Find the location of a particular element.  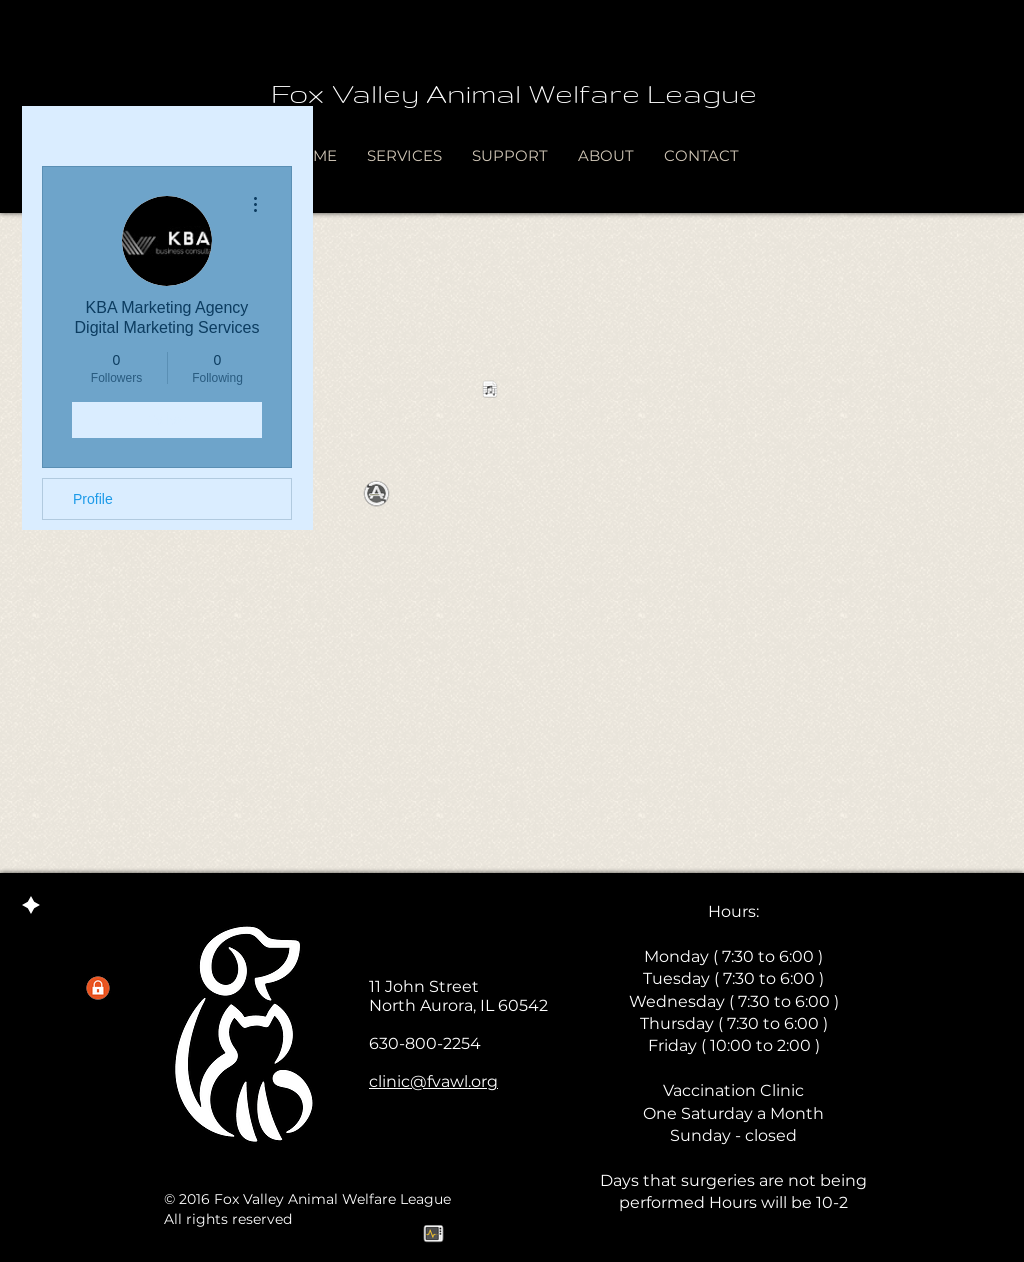

brightness settings are locked is located at coordinates (98, 988).